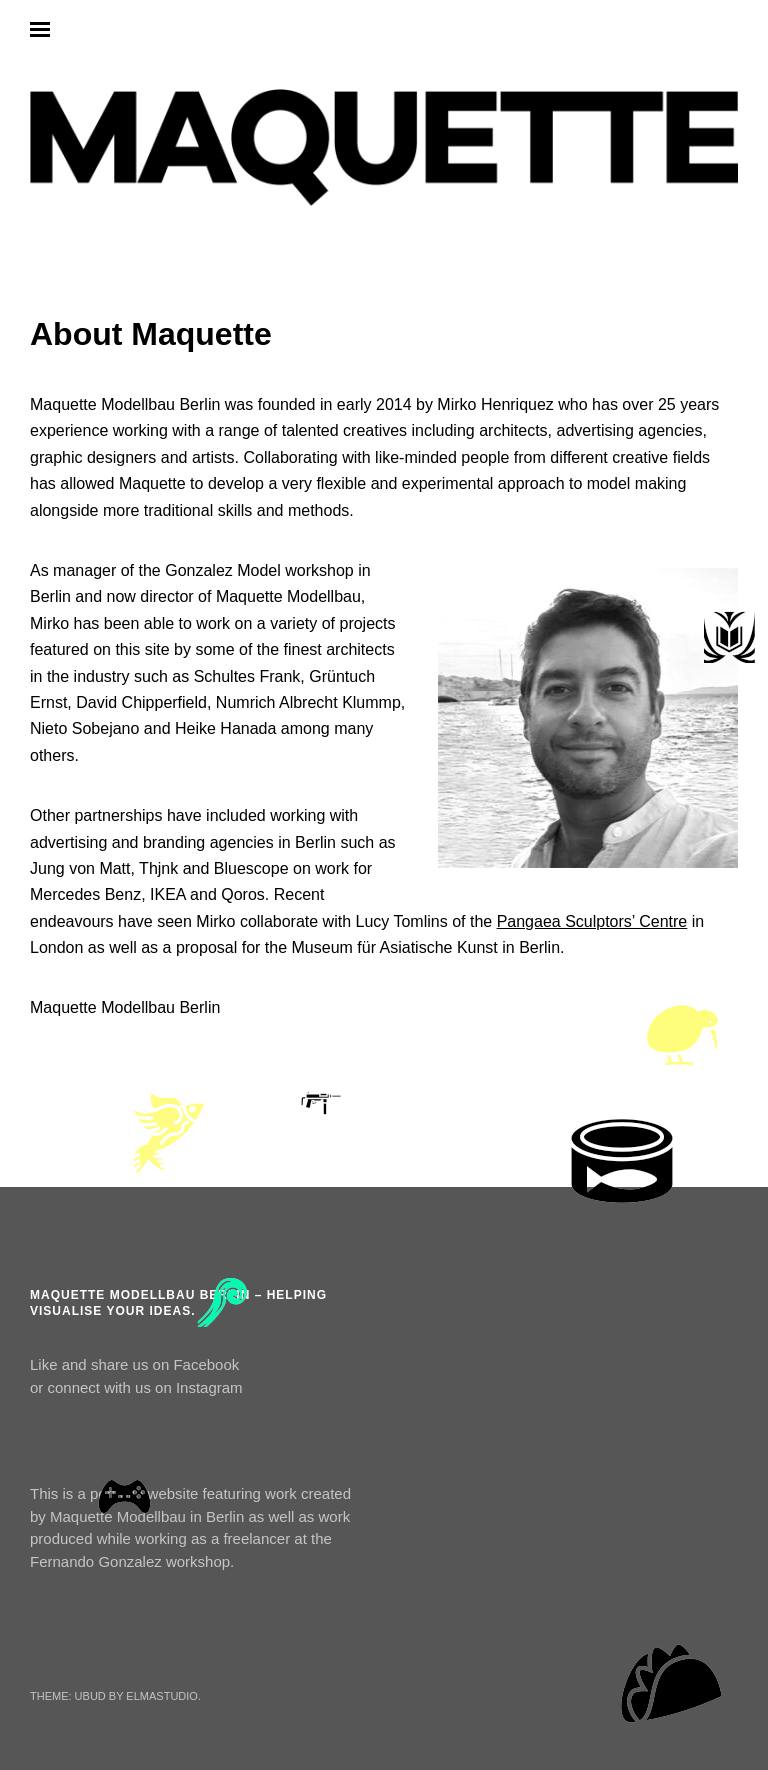 This screenshot has width=768, height=1770. What do you see at coordinates (671, 1683) in the screenshot?
I see `browse mexican food options` at bounding box center [671, 1683].